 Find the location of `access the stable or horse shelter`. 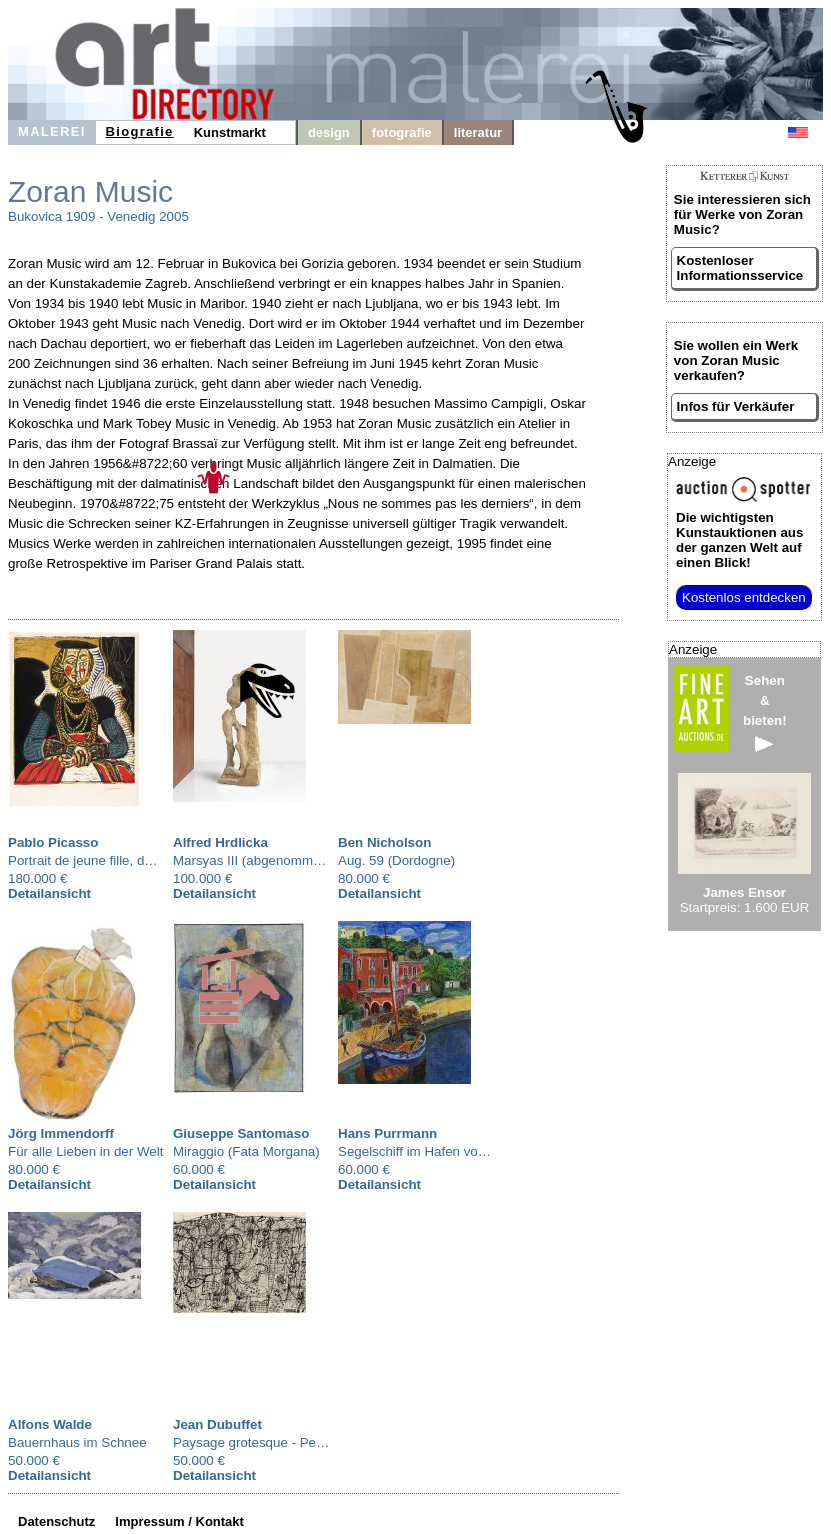

access the stable or horse shelter is located at coordinates (240, 982).